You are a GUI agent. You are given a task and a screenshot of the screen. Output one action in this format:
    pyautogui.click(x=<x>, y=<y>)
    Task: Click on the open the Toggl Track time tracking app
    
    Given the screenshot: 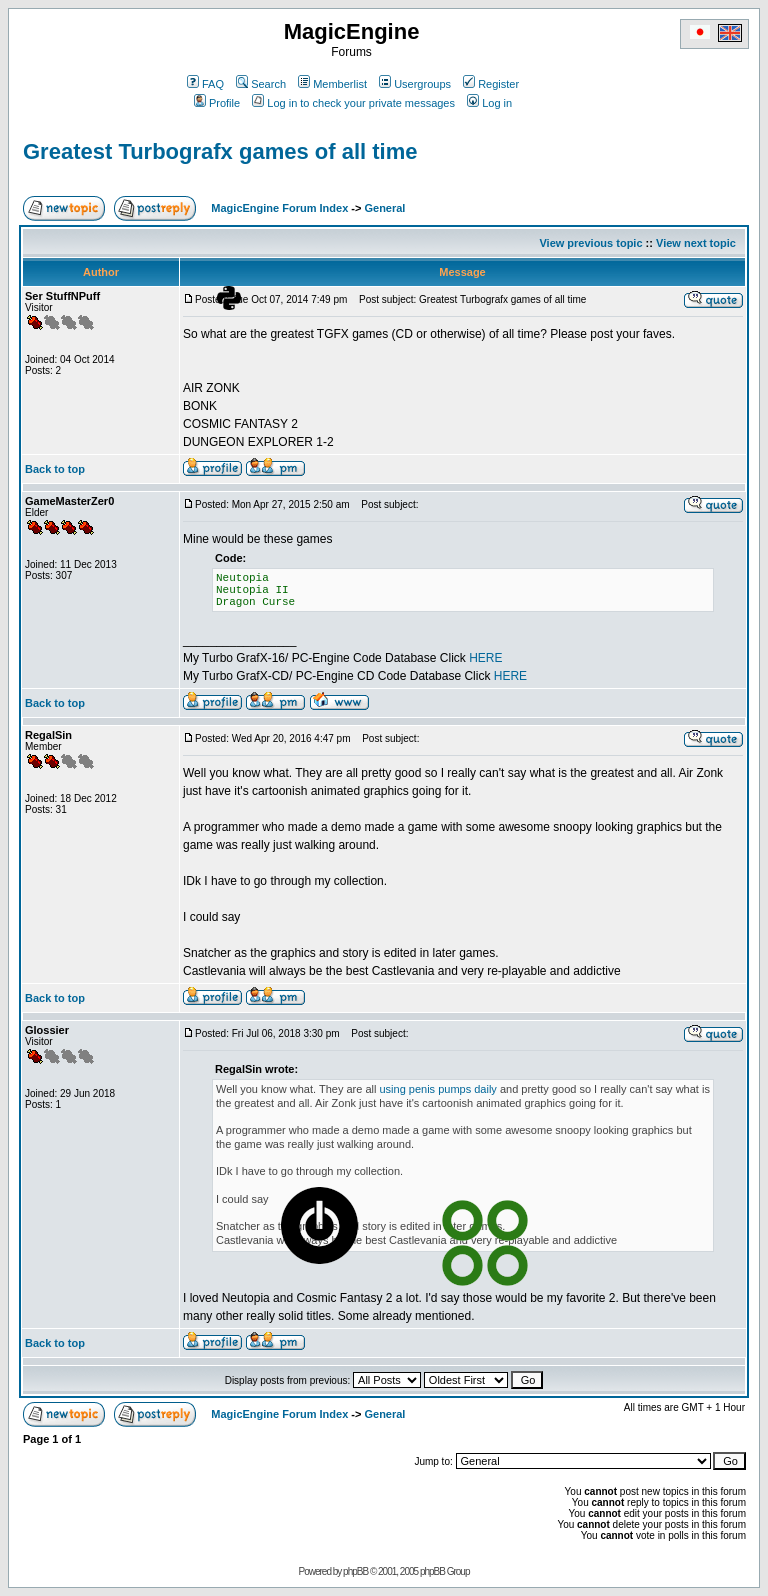 What is the action you would take?
    pyautogui.click(x=319, y=1225)
    